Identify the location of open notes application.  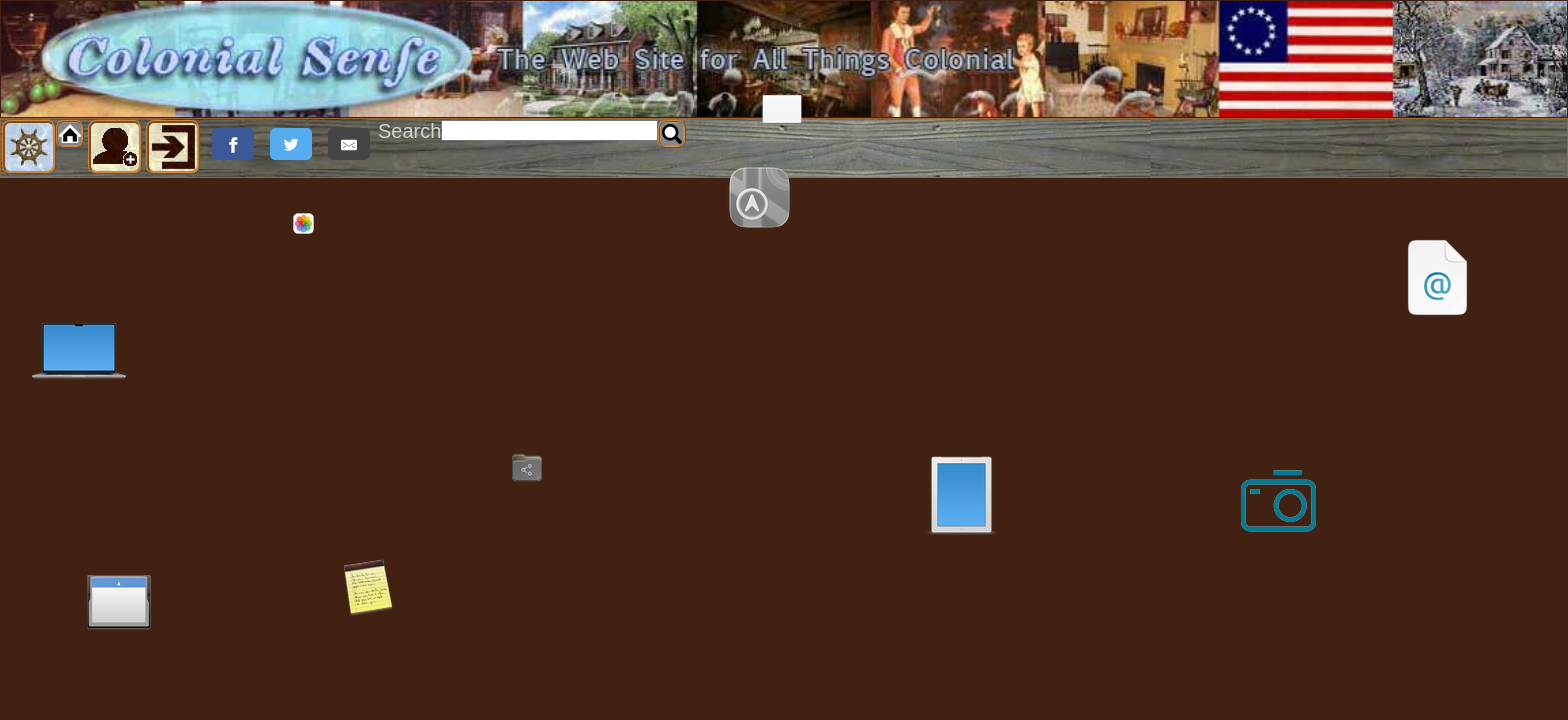
(368, 587).